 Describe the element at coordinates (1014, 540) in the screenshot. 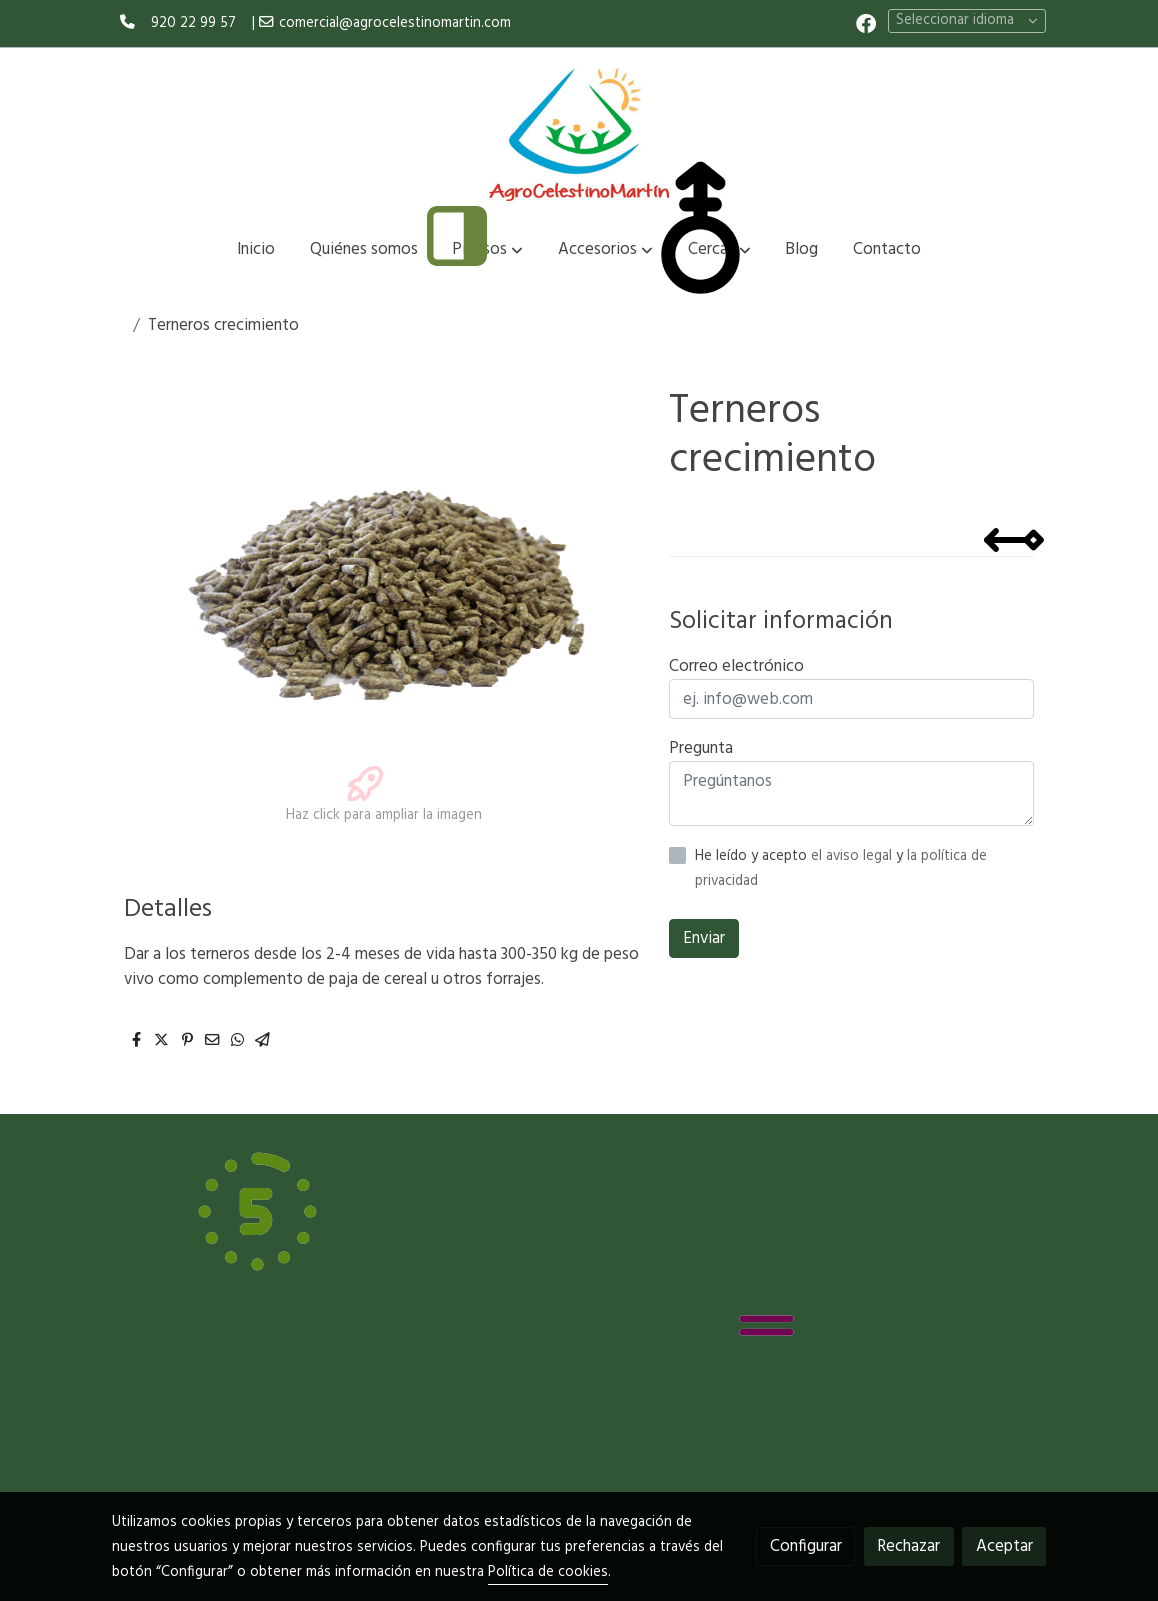

I see `navigate back to previous step` at that location.